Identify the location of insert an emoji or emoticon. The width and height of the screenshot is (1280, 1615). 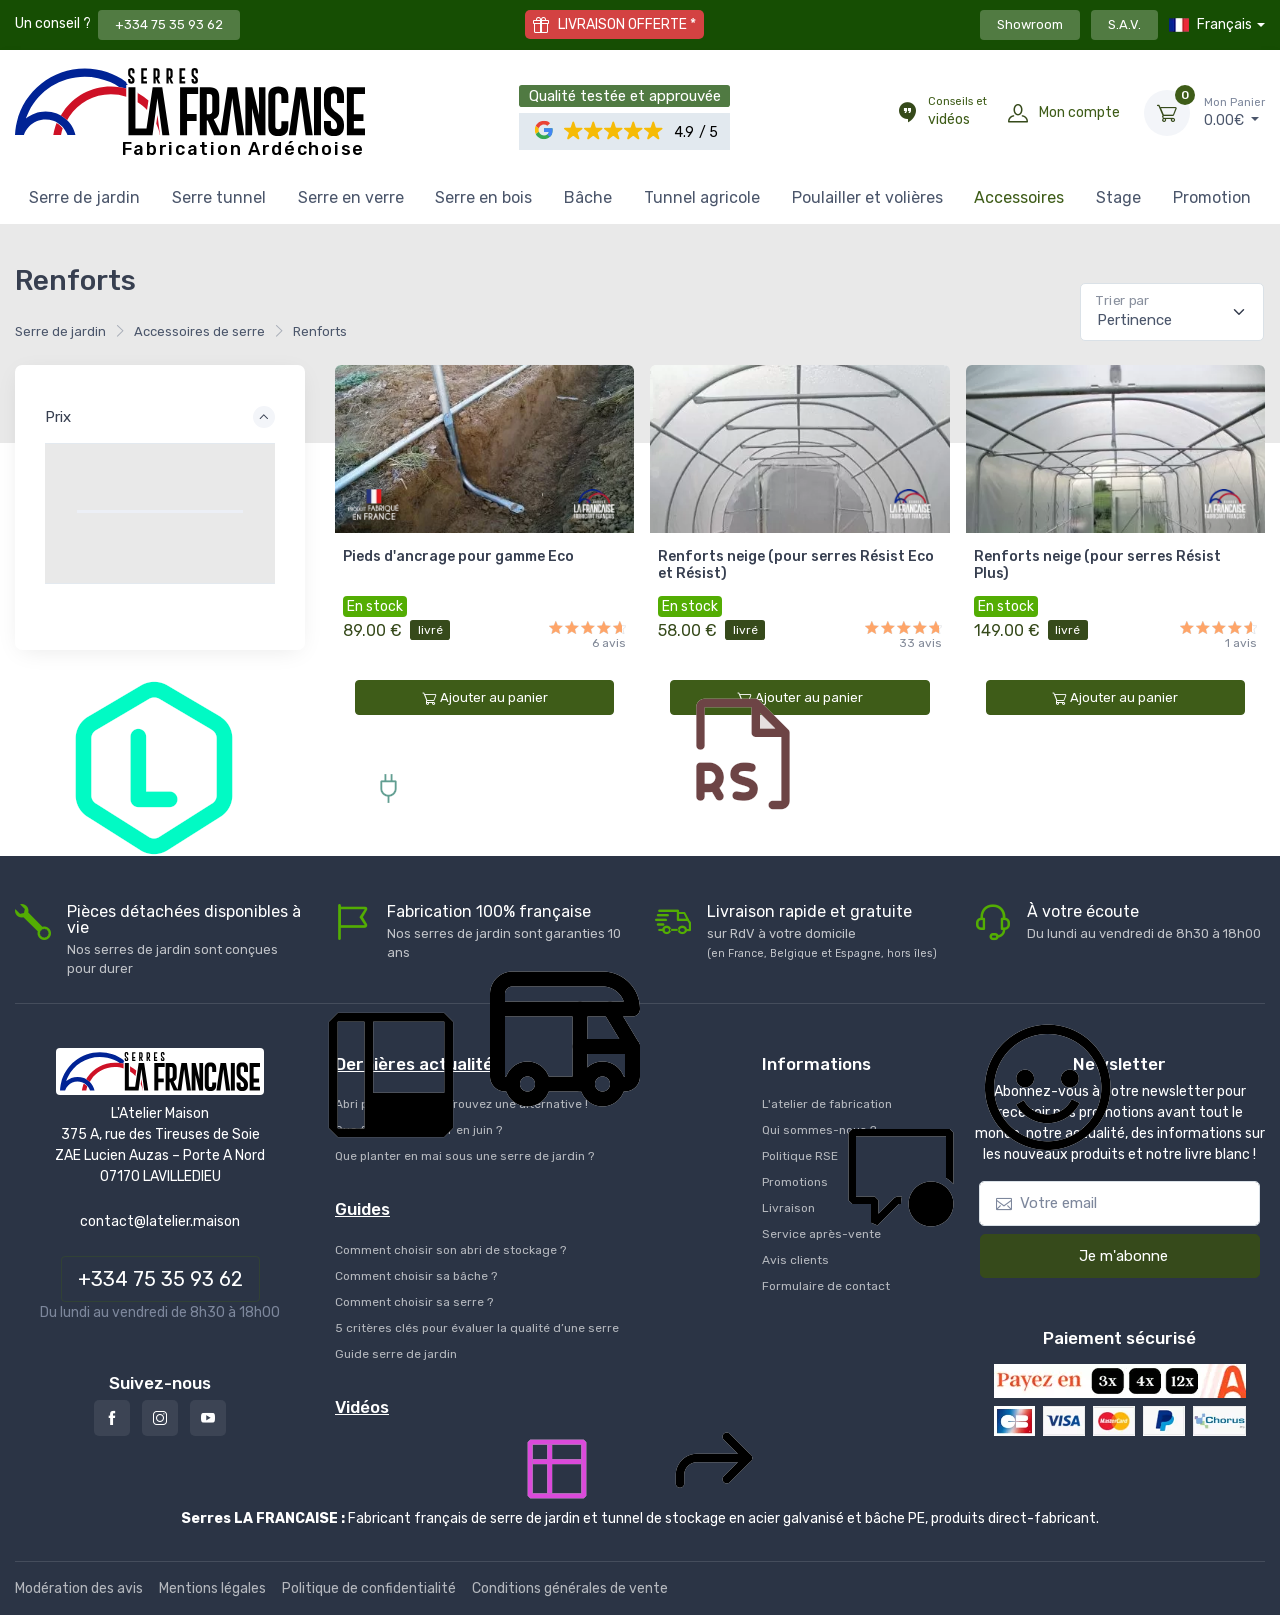
(1047, 1087).